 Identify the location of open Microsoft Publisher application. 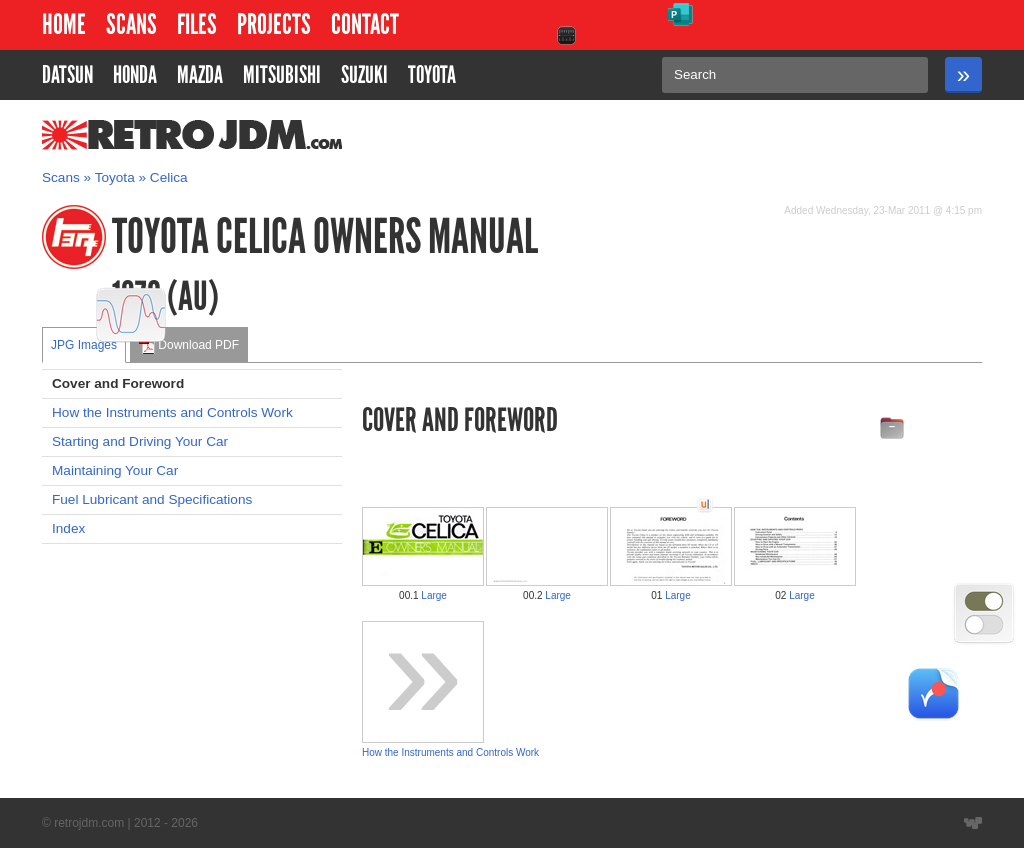
(680, 14).